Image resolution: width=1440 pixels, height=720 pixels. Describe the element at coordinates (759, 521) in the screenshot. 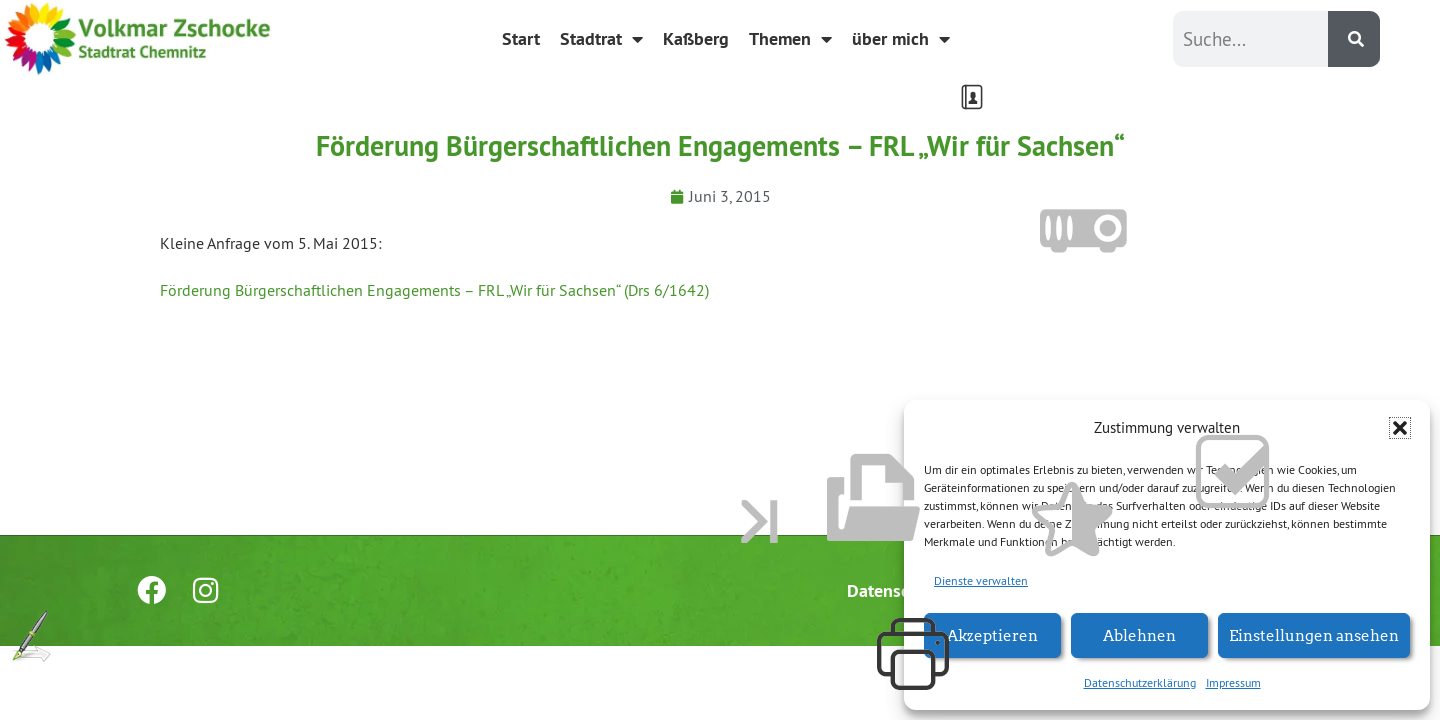

I see `skip to the last item in a list or playlist` at that location.